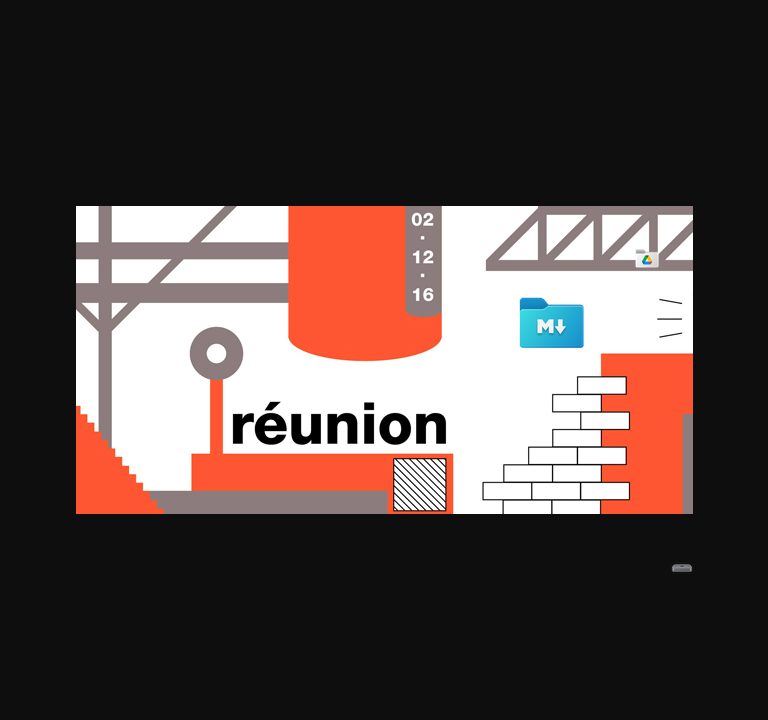 The image size is (768, 720). Describe the element at coordinates (647, 259) in the screenshot. I see `open google drive folder` at that location.